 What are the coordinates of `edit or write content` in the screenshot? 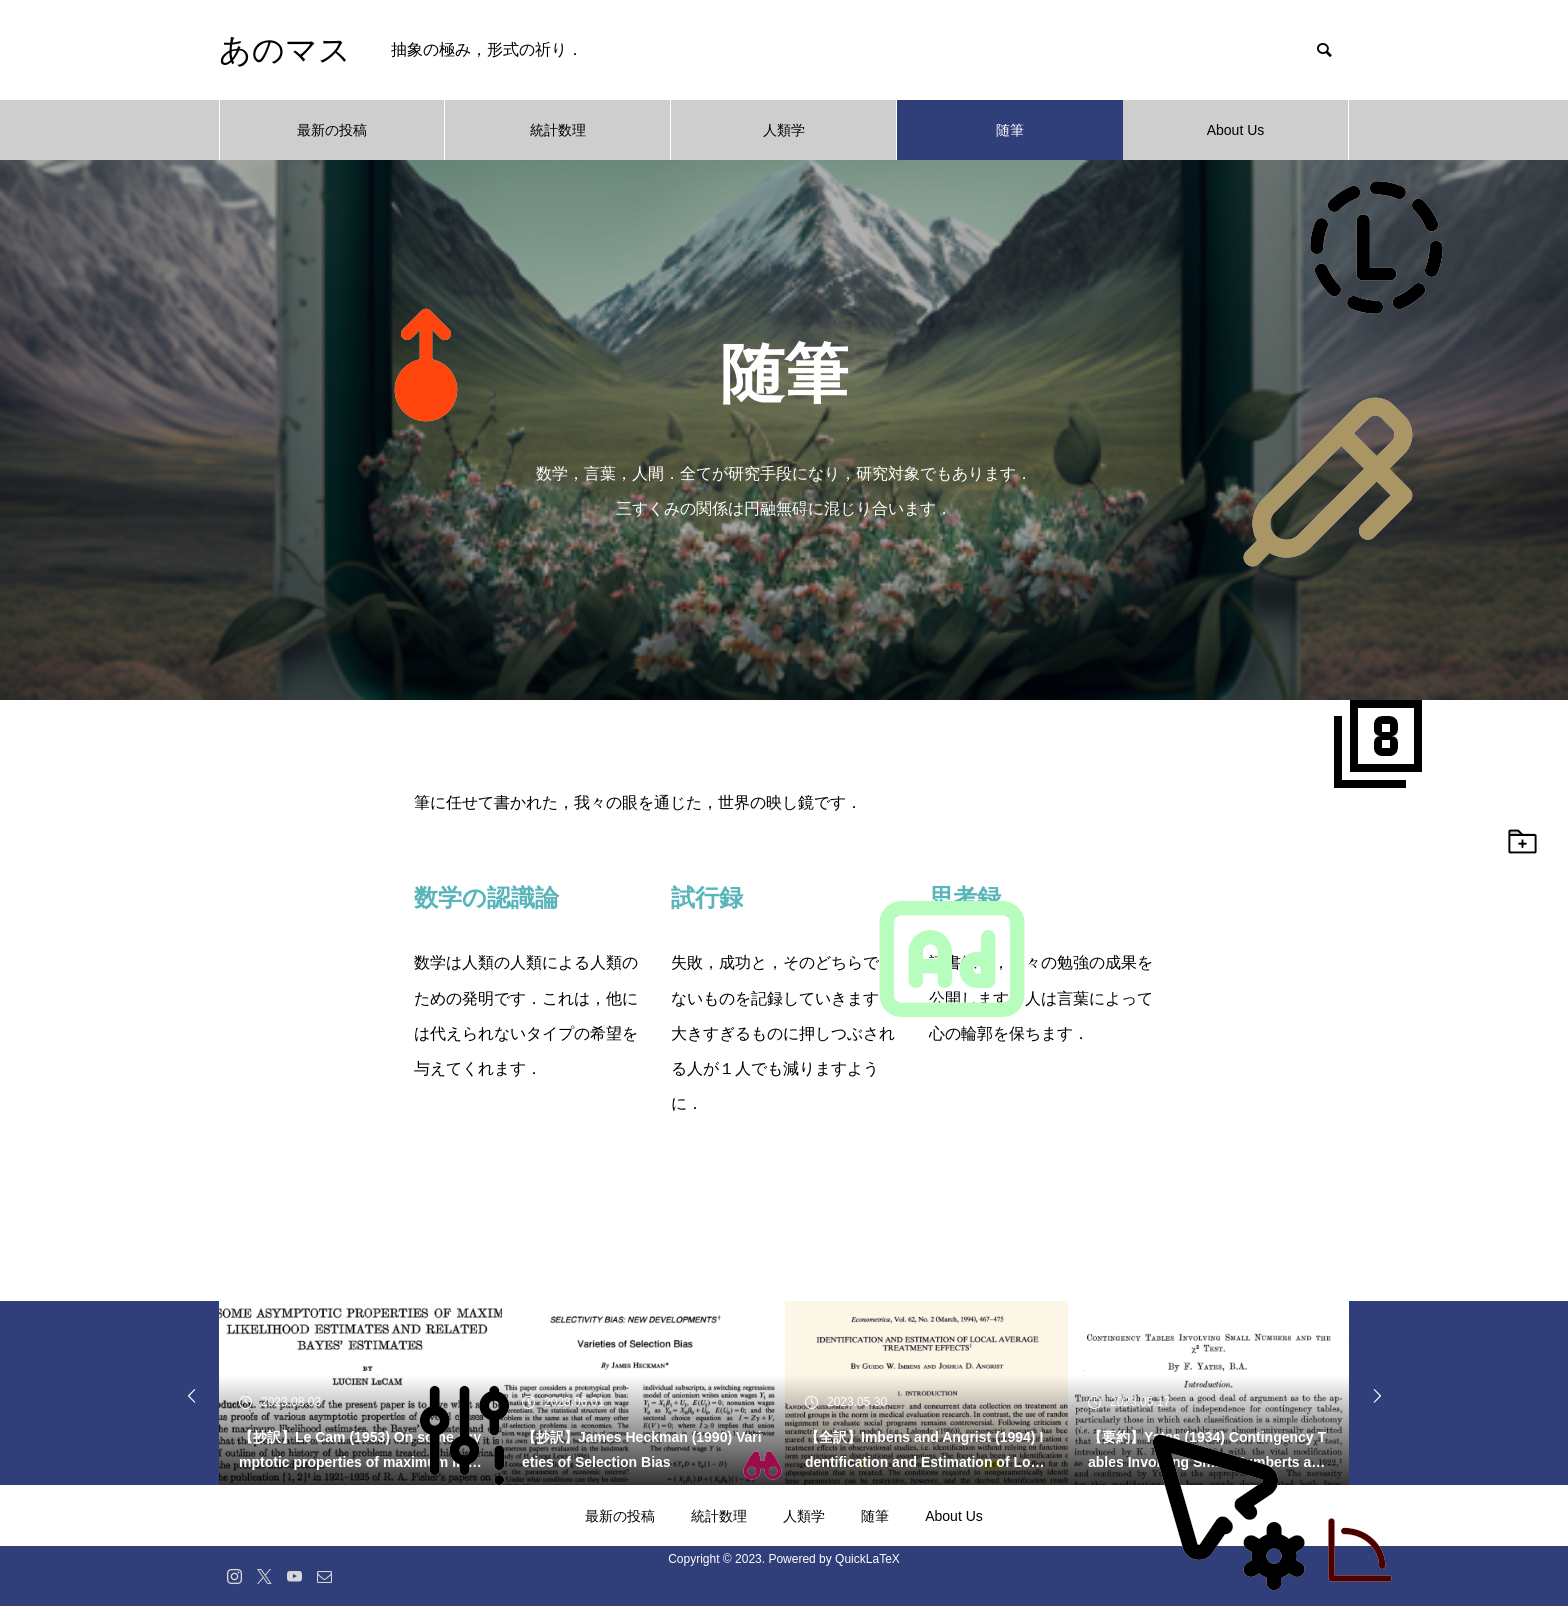 It's located at (1323, 486).